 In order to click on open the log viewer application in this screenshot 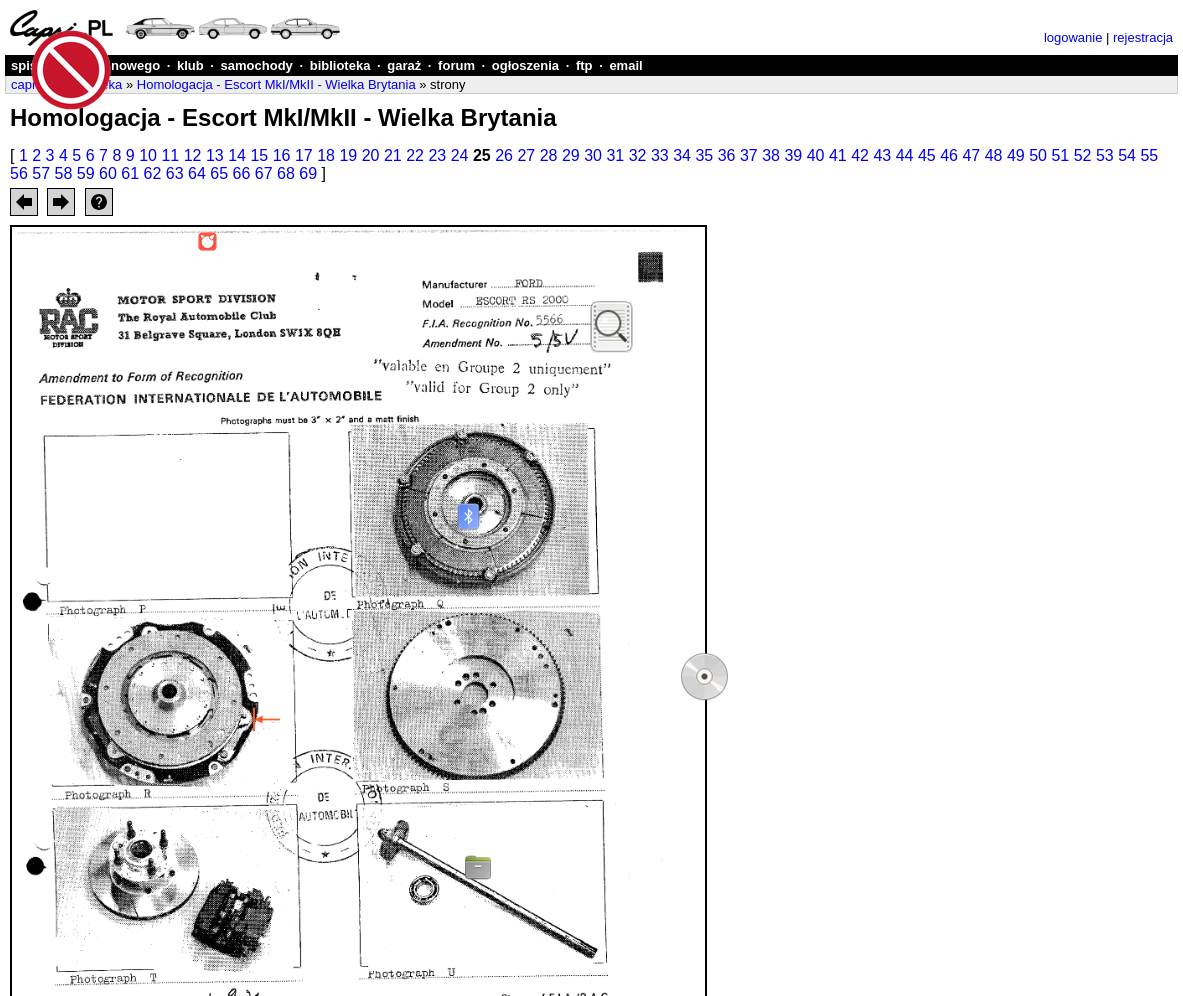, I will do `click(611, 326)`.